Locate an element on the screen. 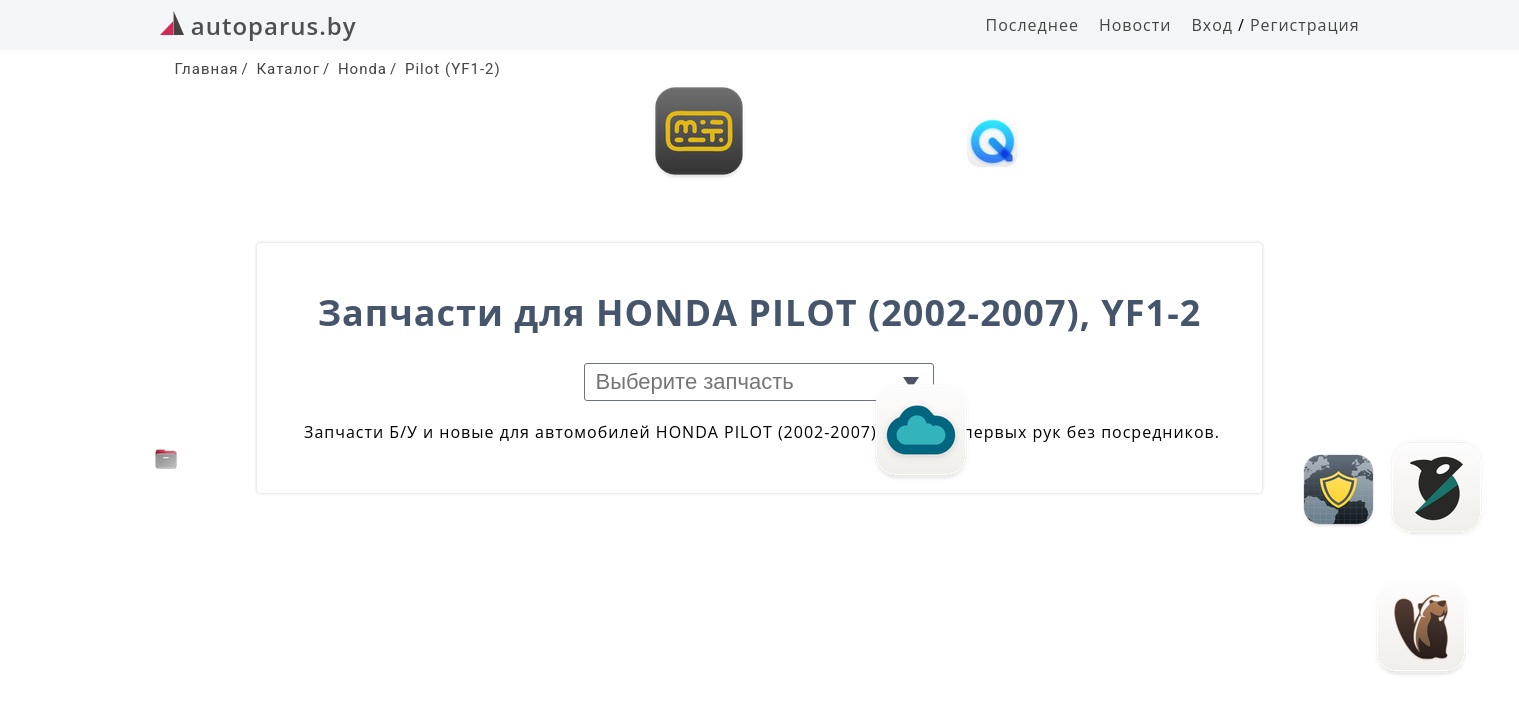  open monkeytype typing test app is located at coordinates (699, 131).